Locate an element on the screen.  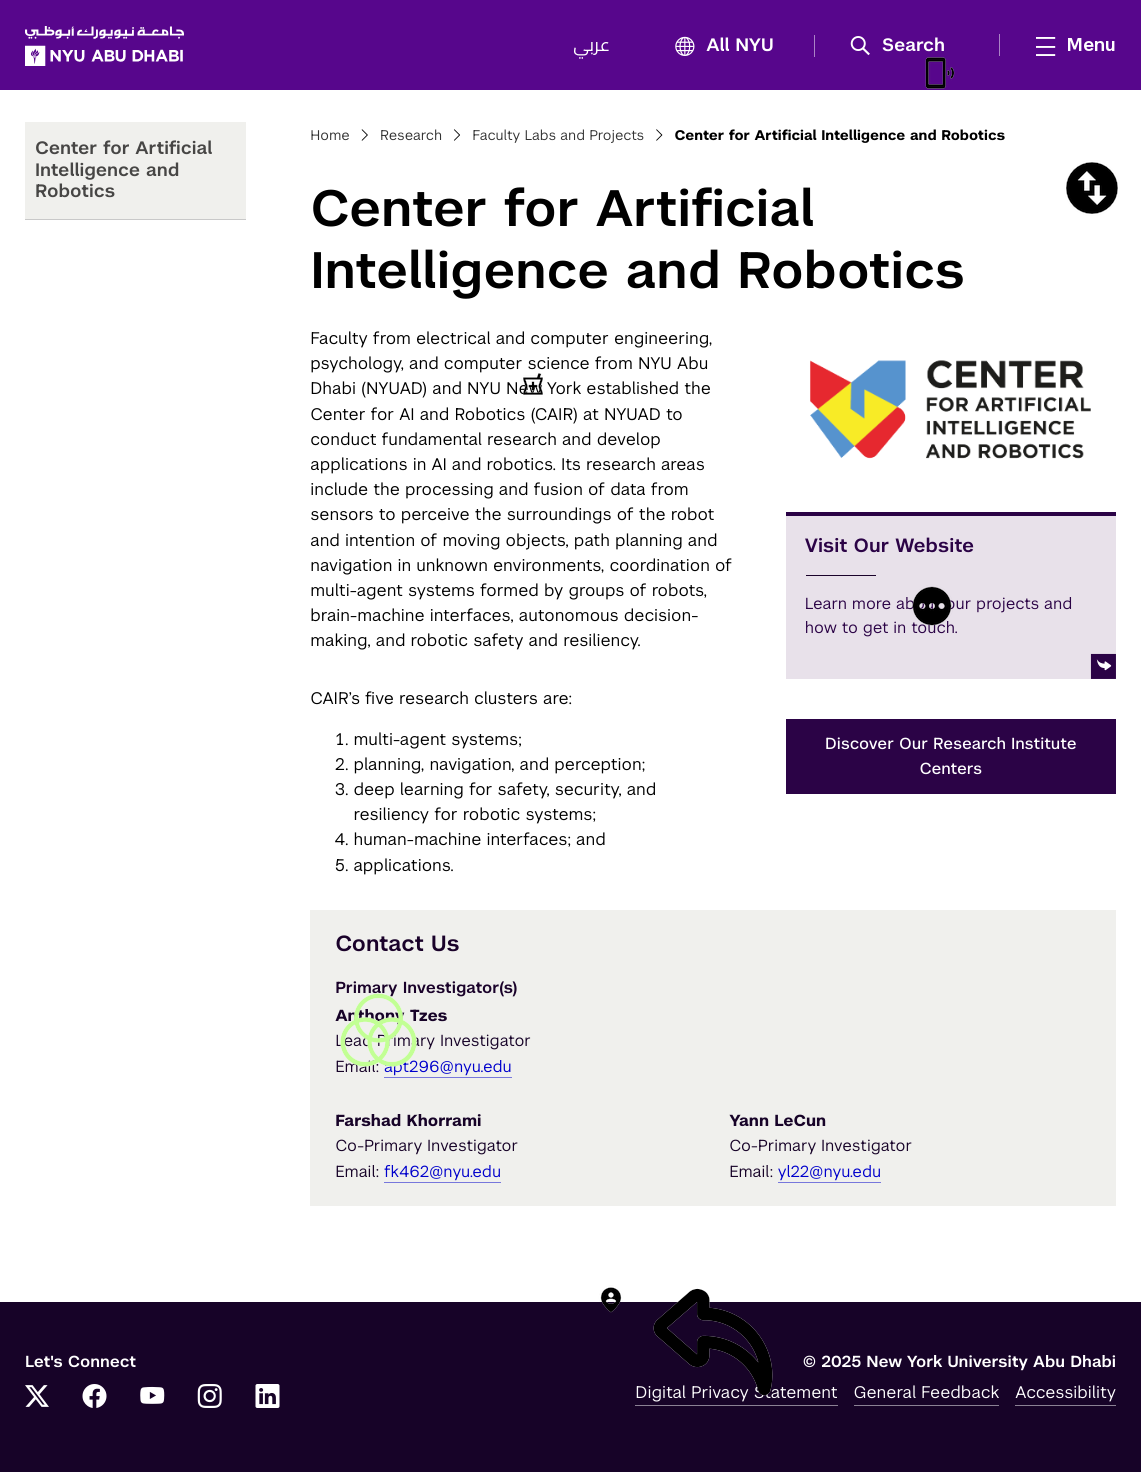
indicates a pending or in-progress status is located at coordinates (932, 606).